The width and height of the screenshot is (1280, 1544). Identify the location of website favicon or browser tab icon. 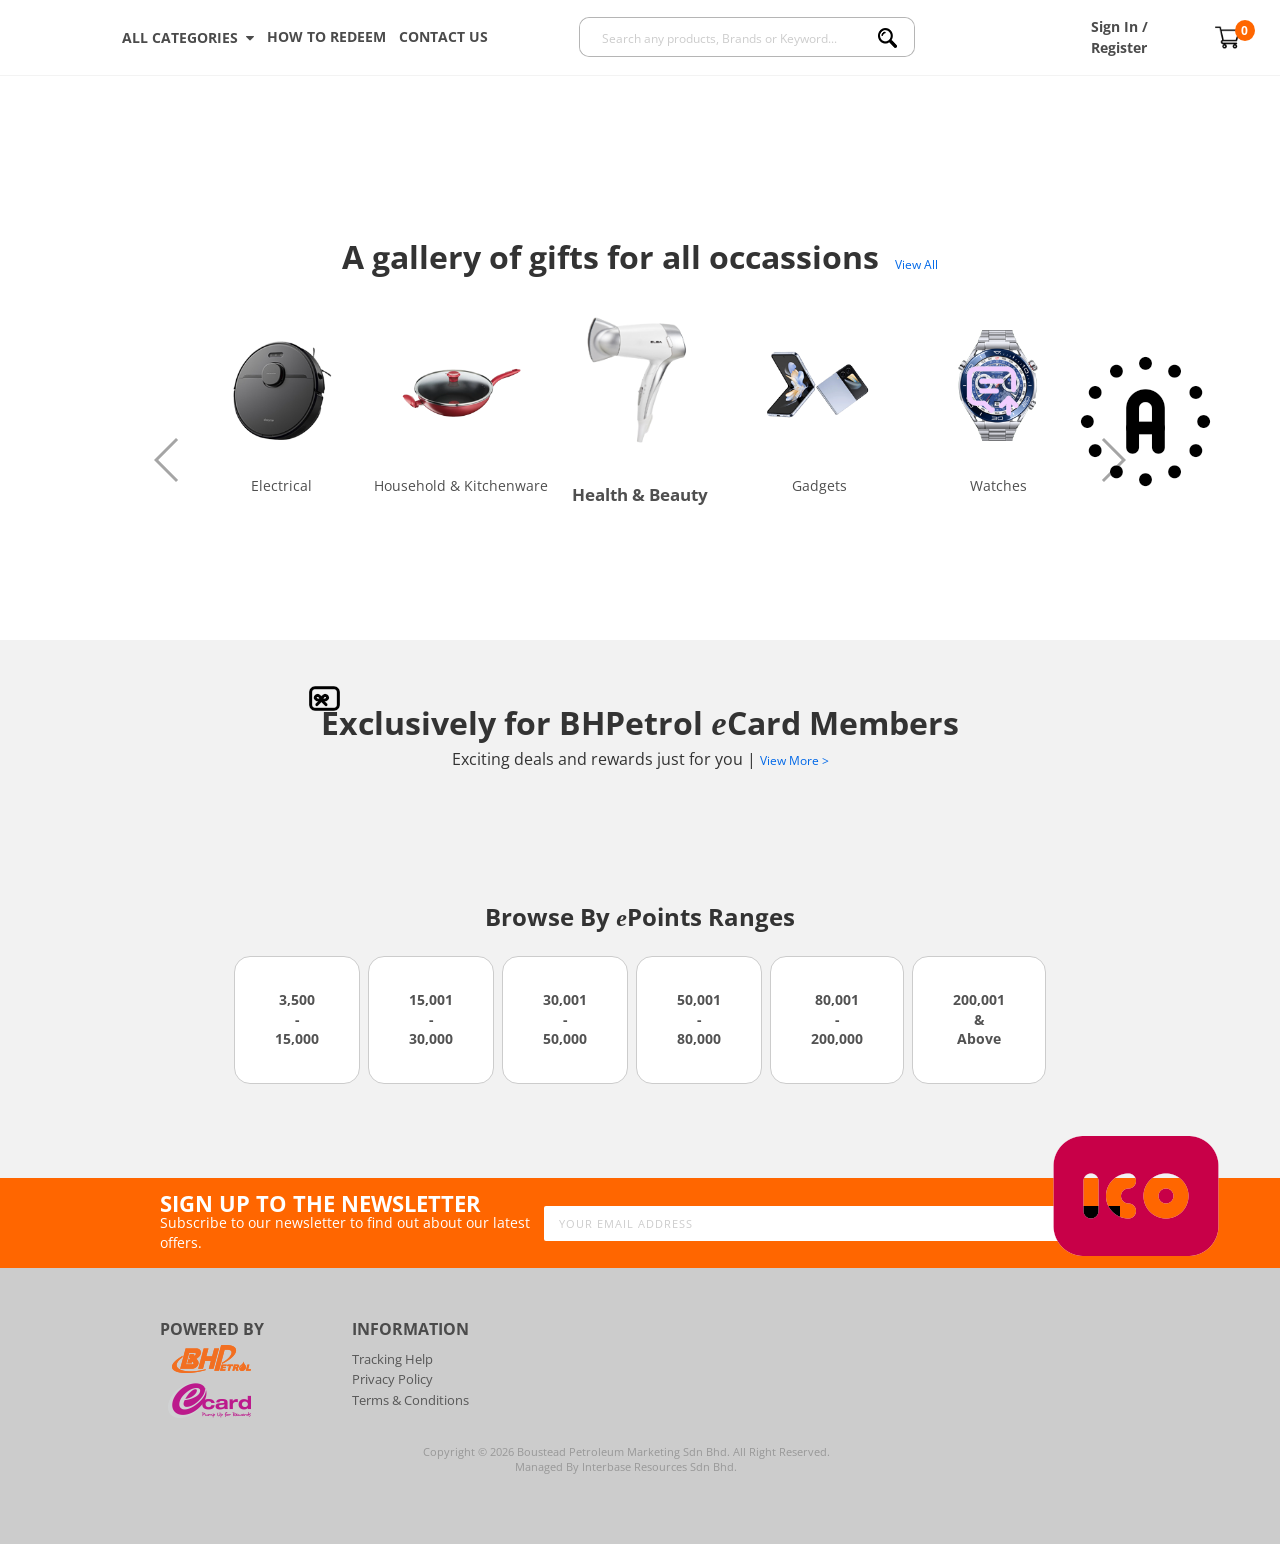
(1136, 1196).